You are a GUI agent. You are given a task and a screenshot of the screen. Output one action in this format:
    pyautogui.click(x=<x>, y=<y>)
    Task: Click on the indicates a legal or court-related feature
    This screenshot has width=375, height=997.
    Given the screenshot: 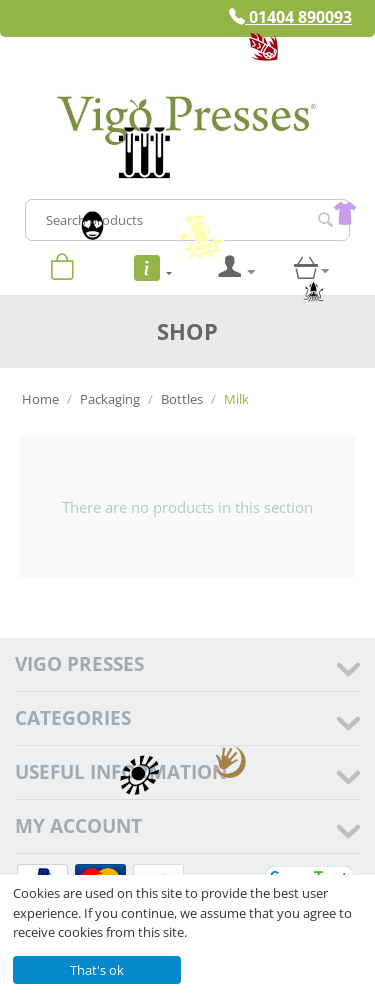 What is the action you would take?
    pyautogui.click(x=202, y=238)
    